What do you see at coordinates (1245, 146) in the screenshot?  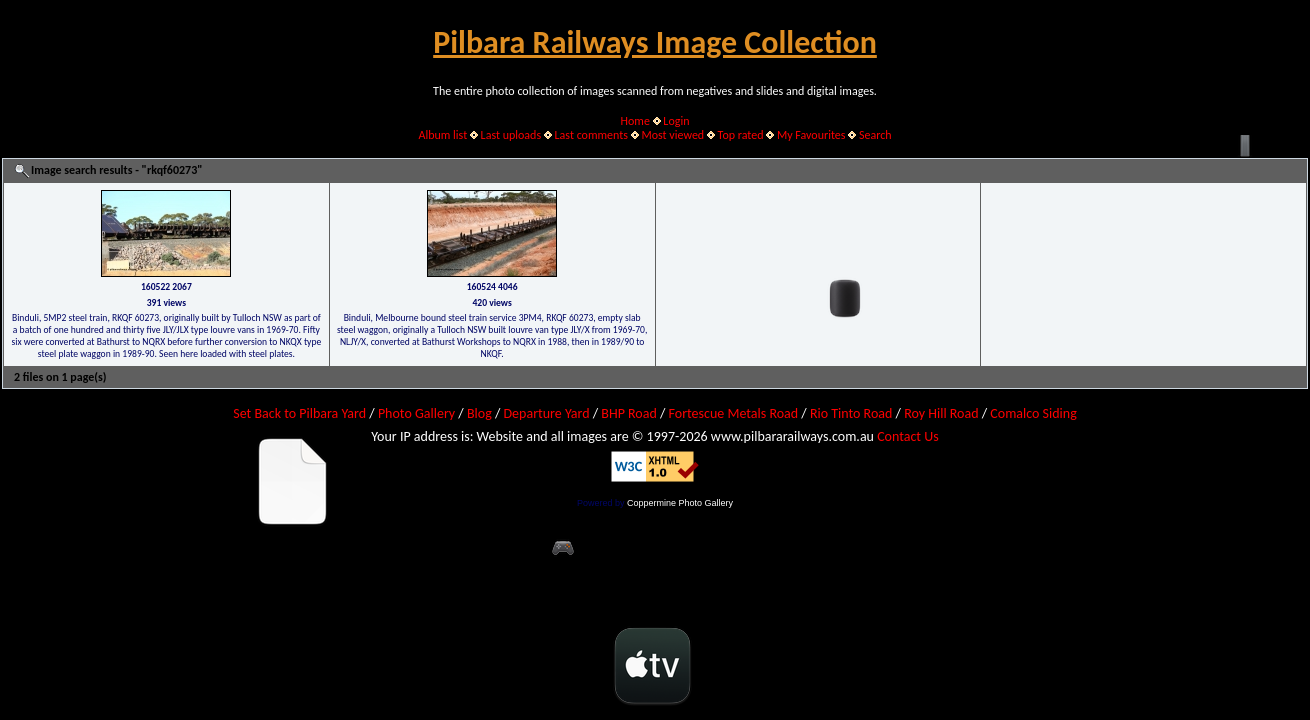 I see `iPod nano device connected` at bounding box center [1245, 146].